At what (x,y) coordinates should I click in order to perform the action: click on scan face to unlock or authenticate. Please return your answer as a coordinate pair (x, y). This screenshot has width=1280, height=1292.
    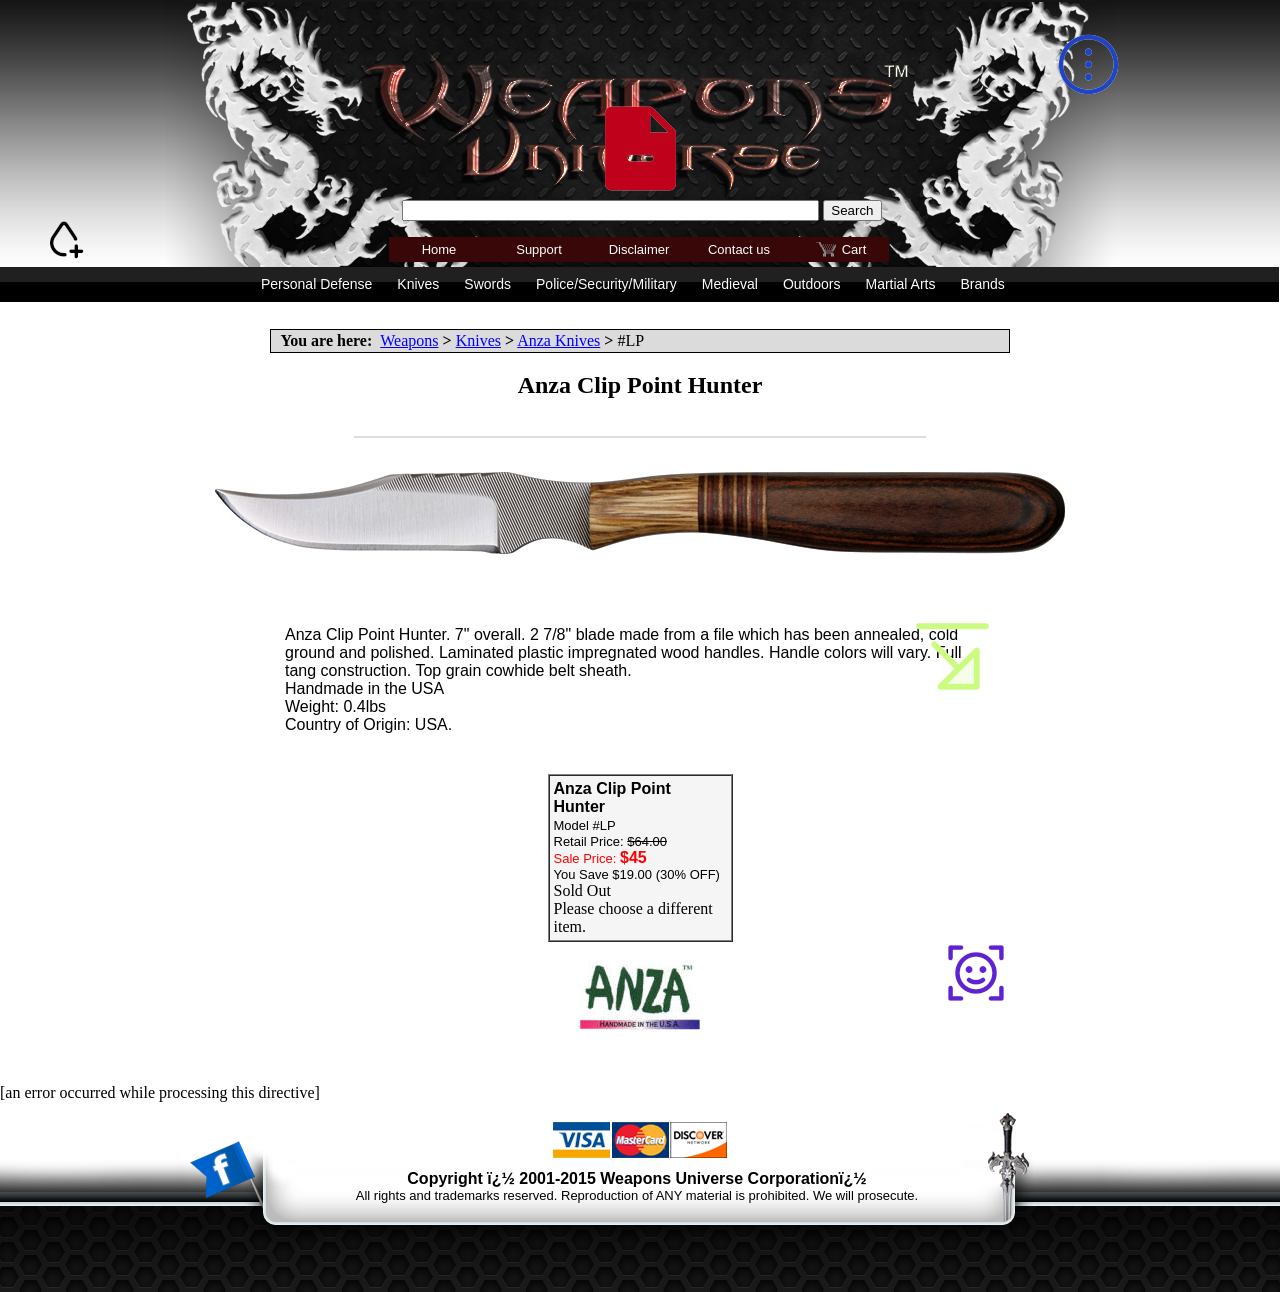
    Looking at the image, I should click on (976, 973).